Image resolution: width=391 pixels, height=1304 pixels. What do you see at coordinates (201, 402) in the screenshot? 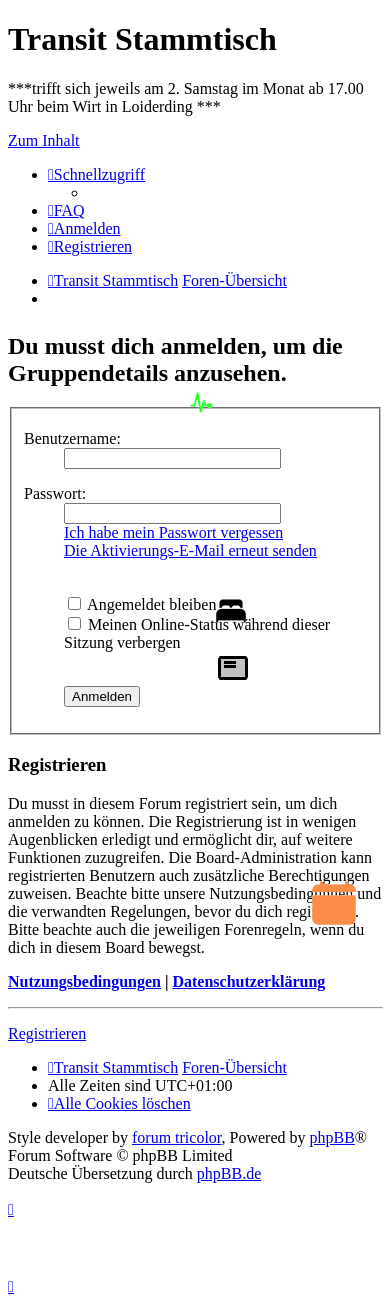
I see `view activity or health metrics` at bounding box center [201, 402].